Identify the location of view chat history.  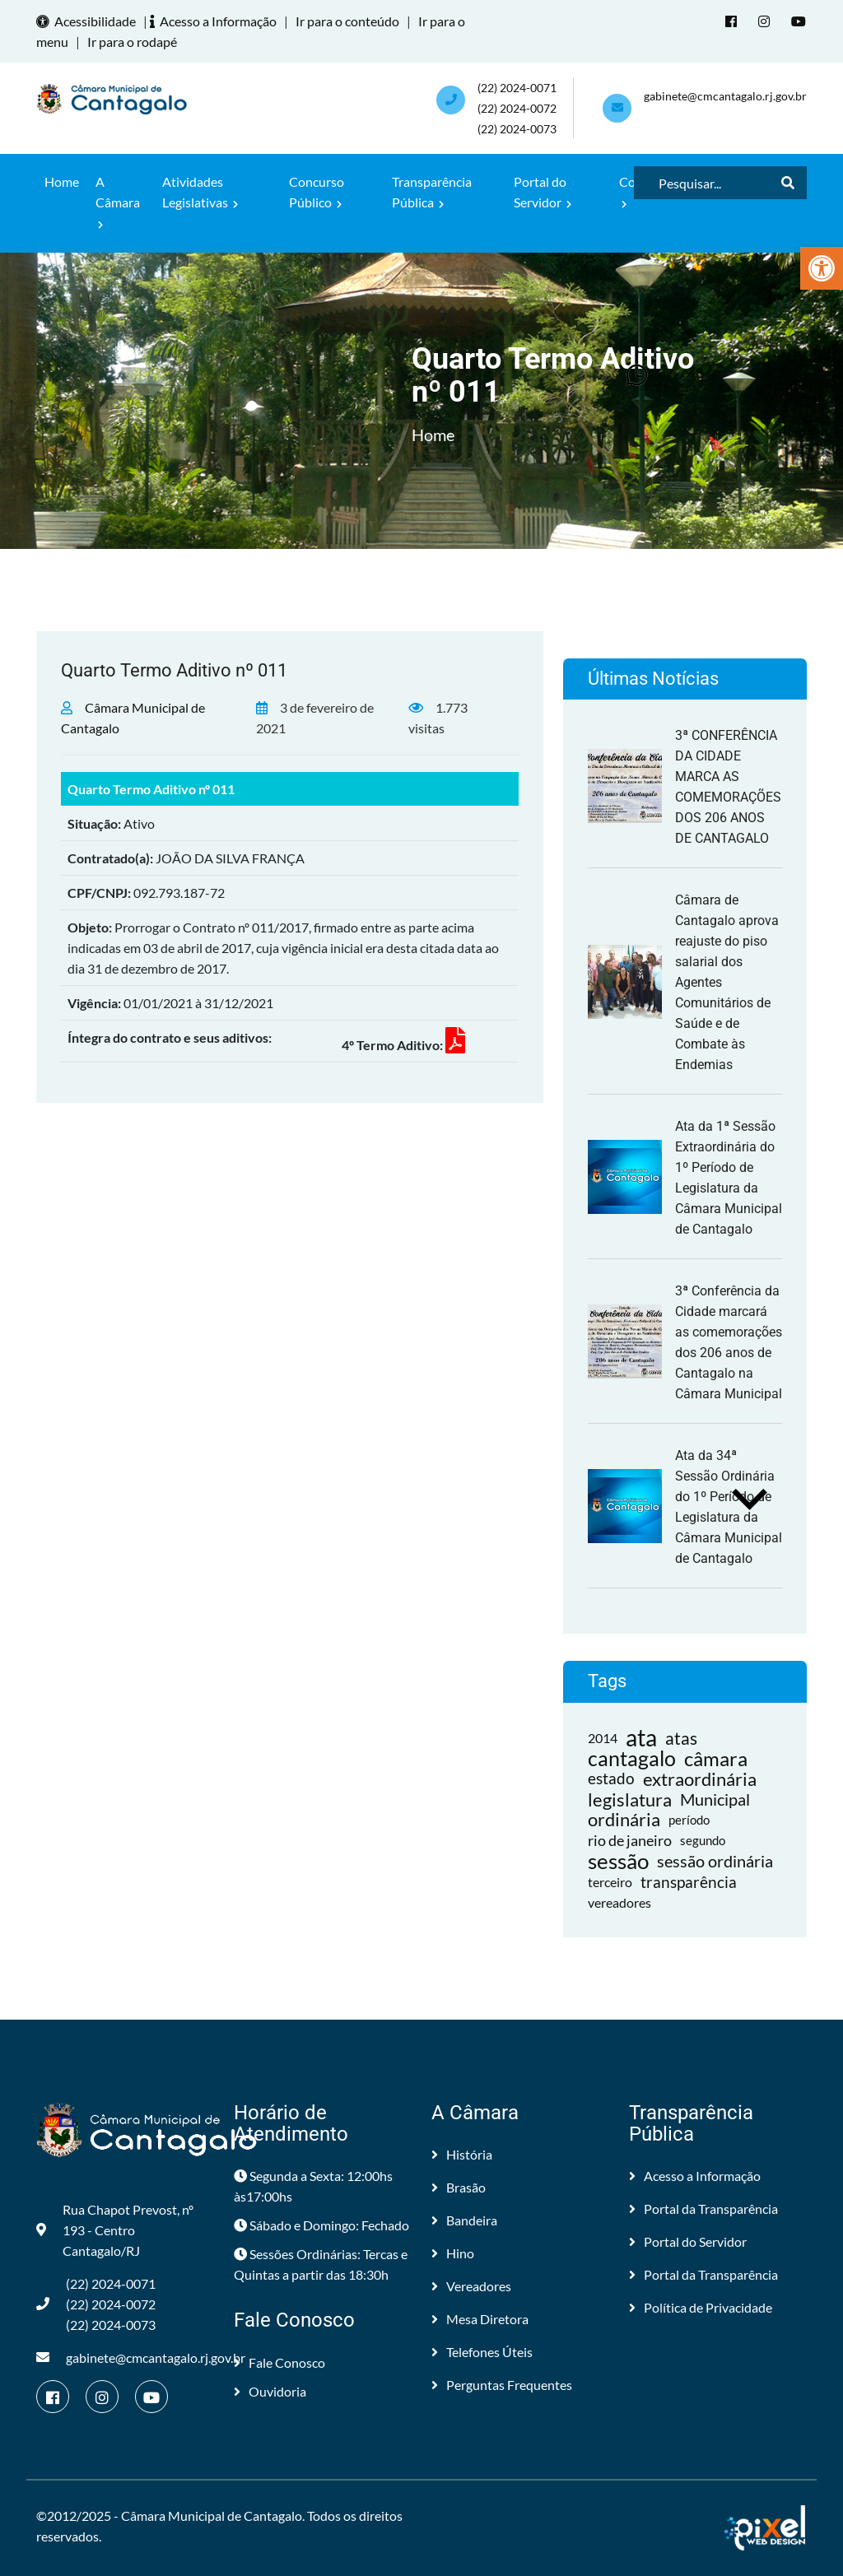
(636, 374).